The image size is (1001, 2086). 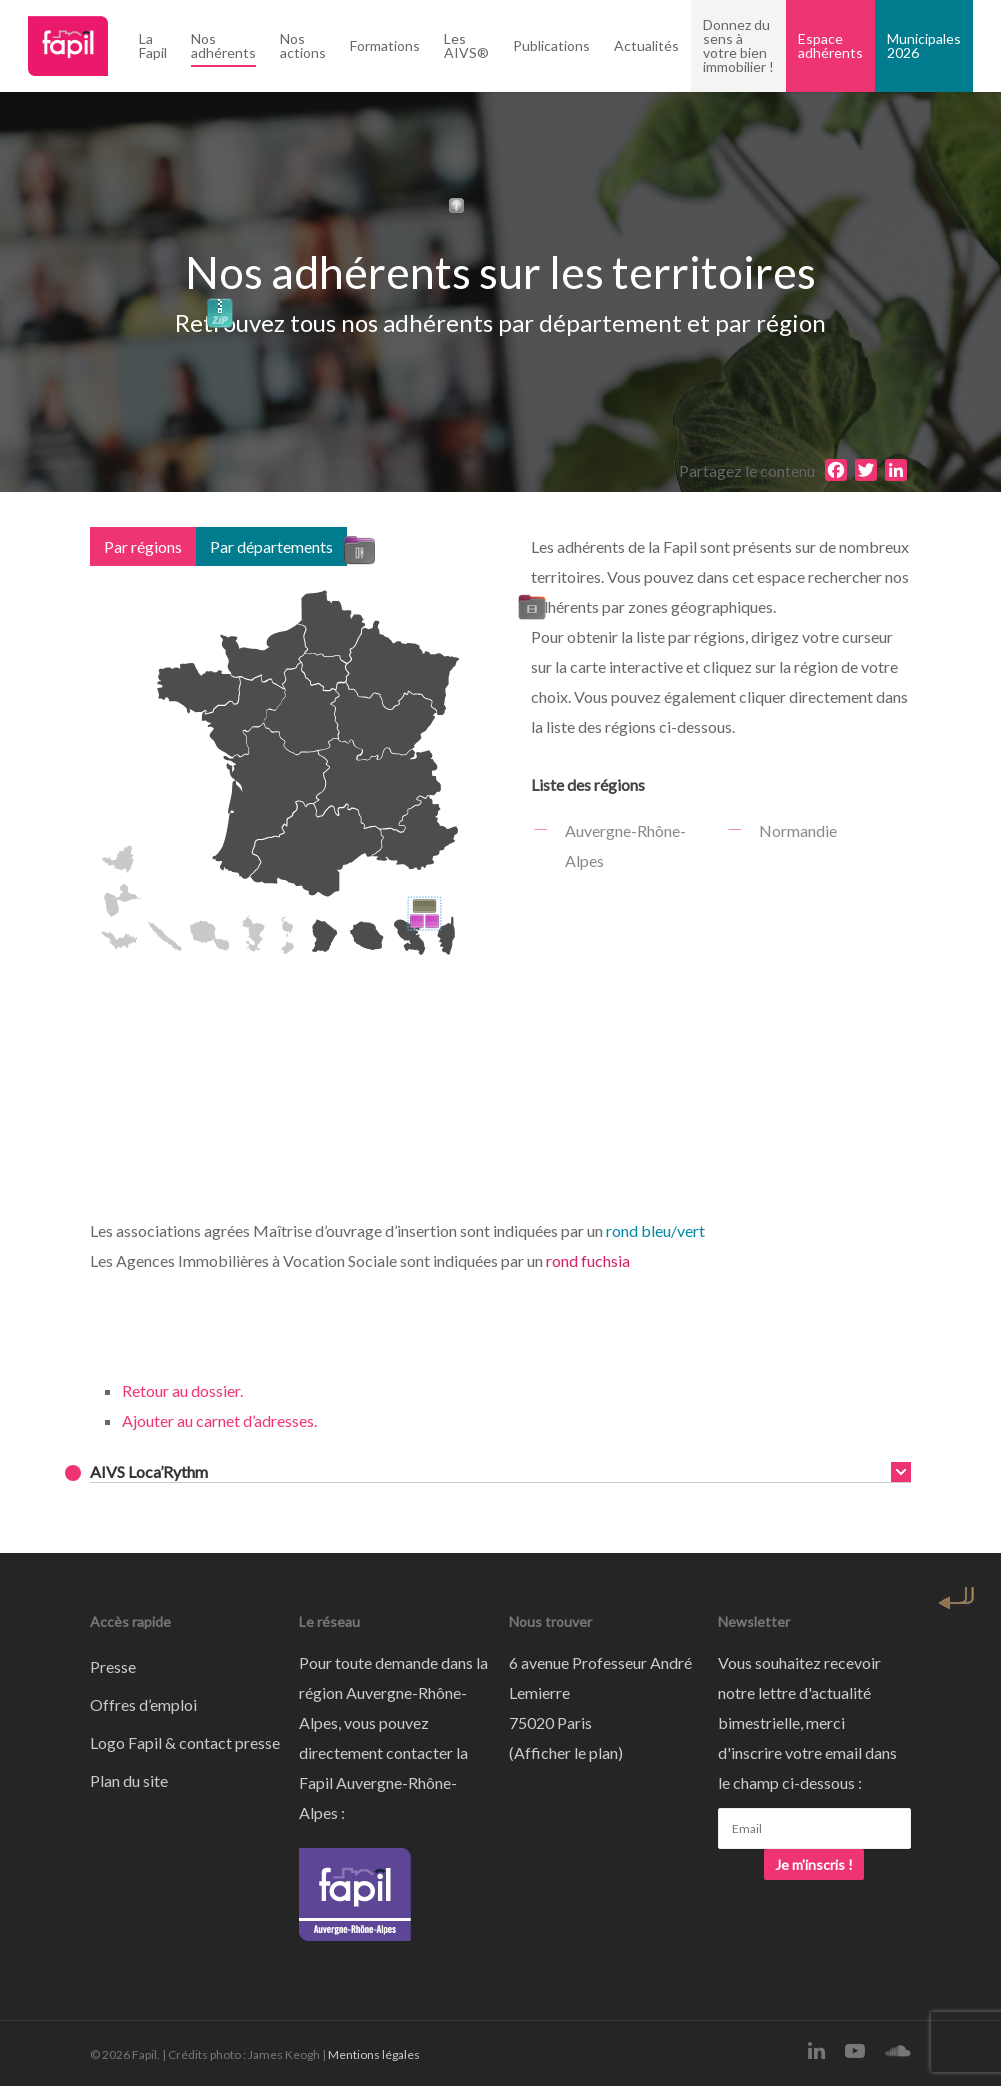 What do you see at coordinates (220, 313) in the screenshot?
I see `a compressed zip file` at bounding box center [220, 313].